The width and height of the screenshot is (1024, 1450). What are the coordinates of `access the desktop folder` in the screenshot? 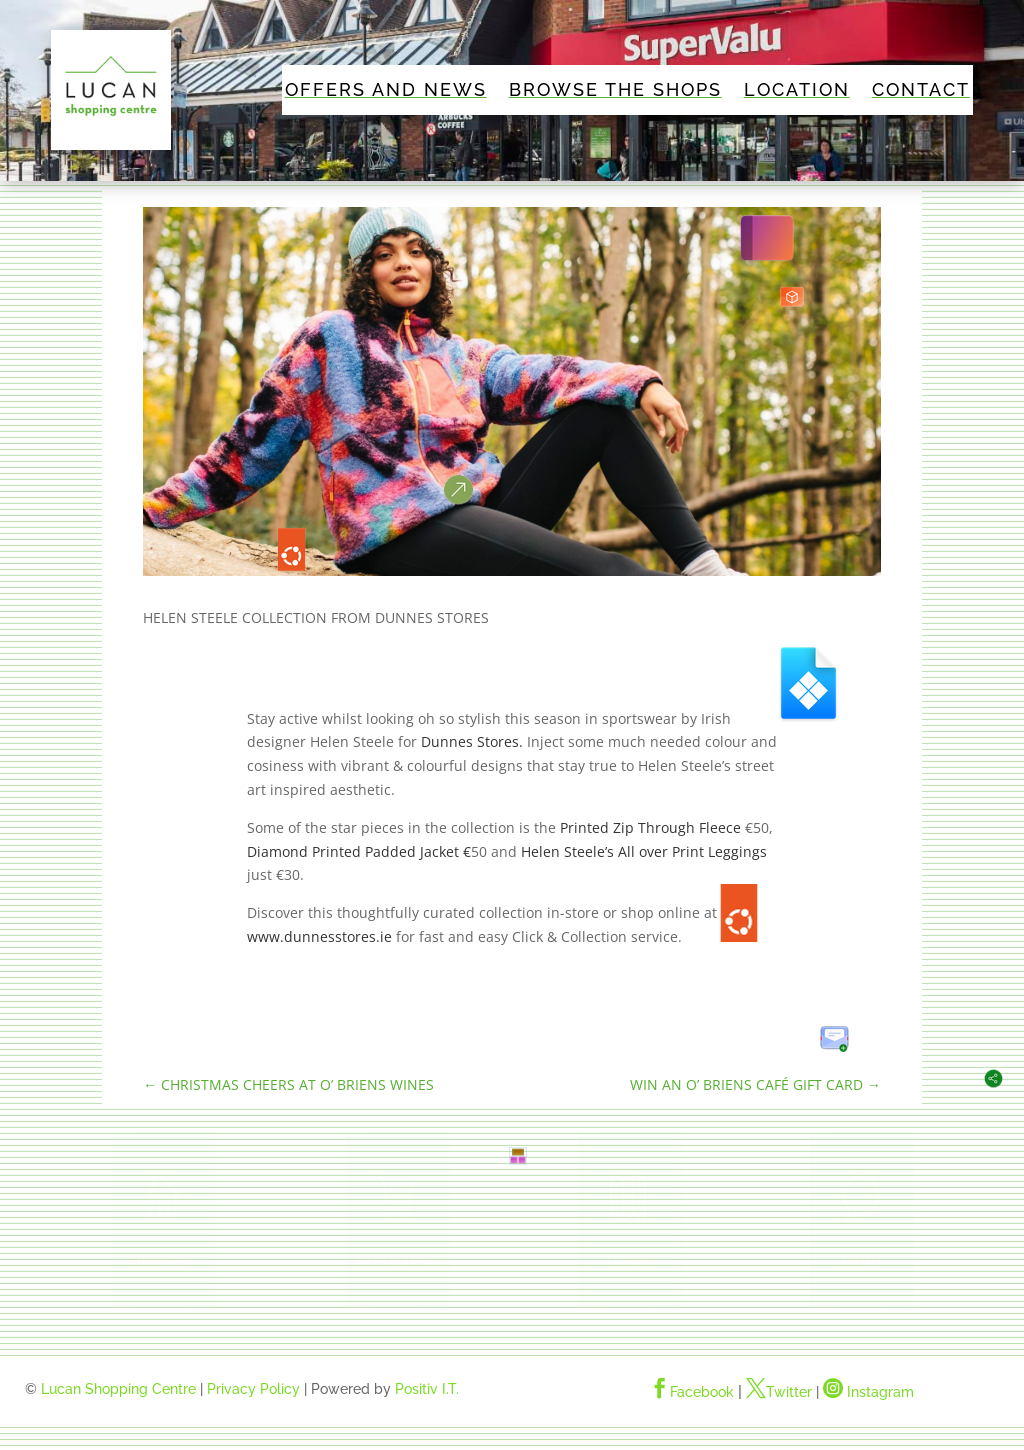 It's located at (767, 236).